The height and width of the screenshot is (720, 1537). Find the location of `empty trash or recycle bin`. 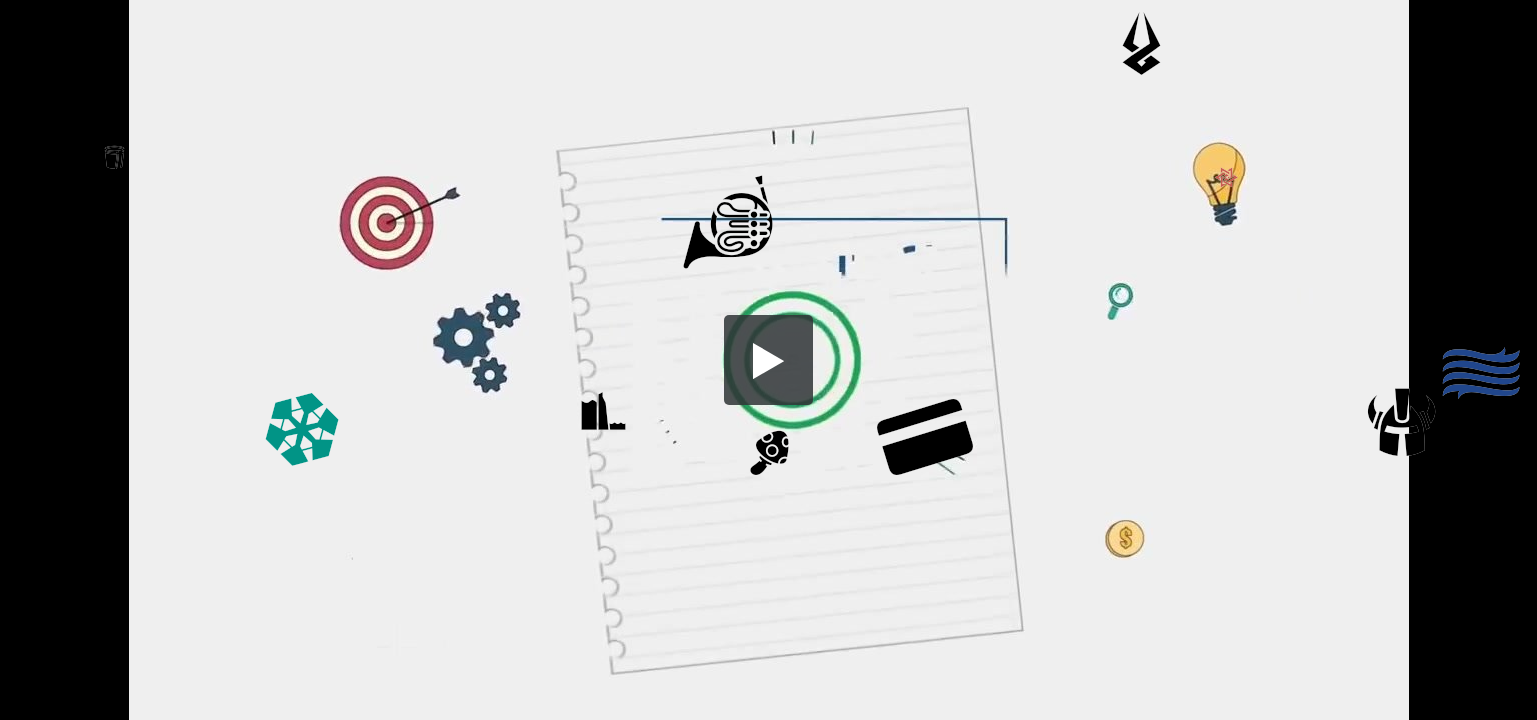

empty trash or recycle bin is located at coordinates (114, 153).